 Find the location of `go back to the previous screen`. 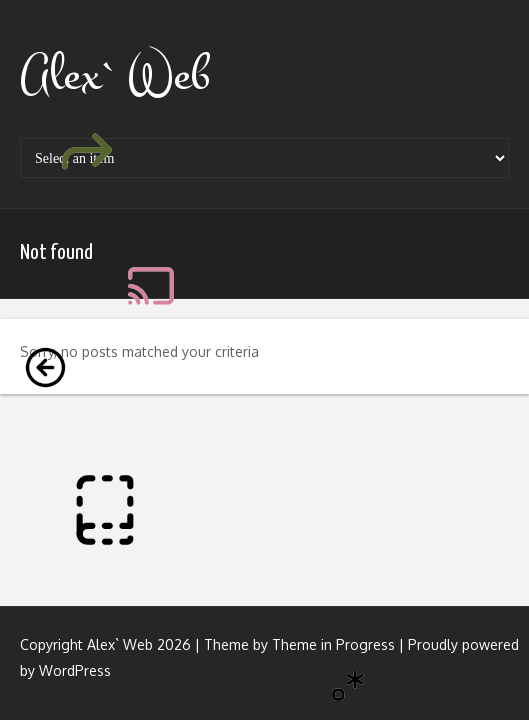

go back to the previous screen is located at coordinates (45, 367).